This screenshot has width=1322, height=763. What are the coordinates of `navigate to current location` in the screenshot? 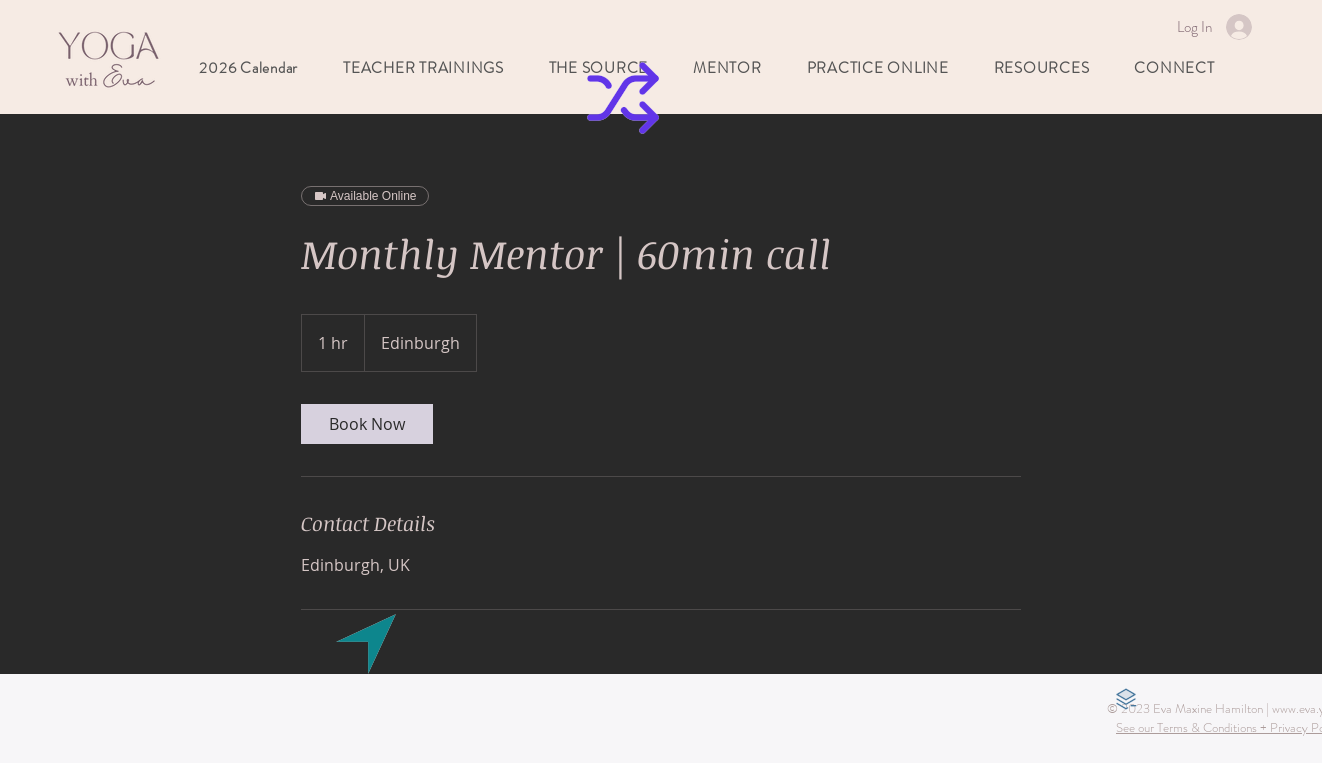 It's located at (366, 644).